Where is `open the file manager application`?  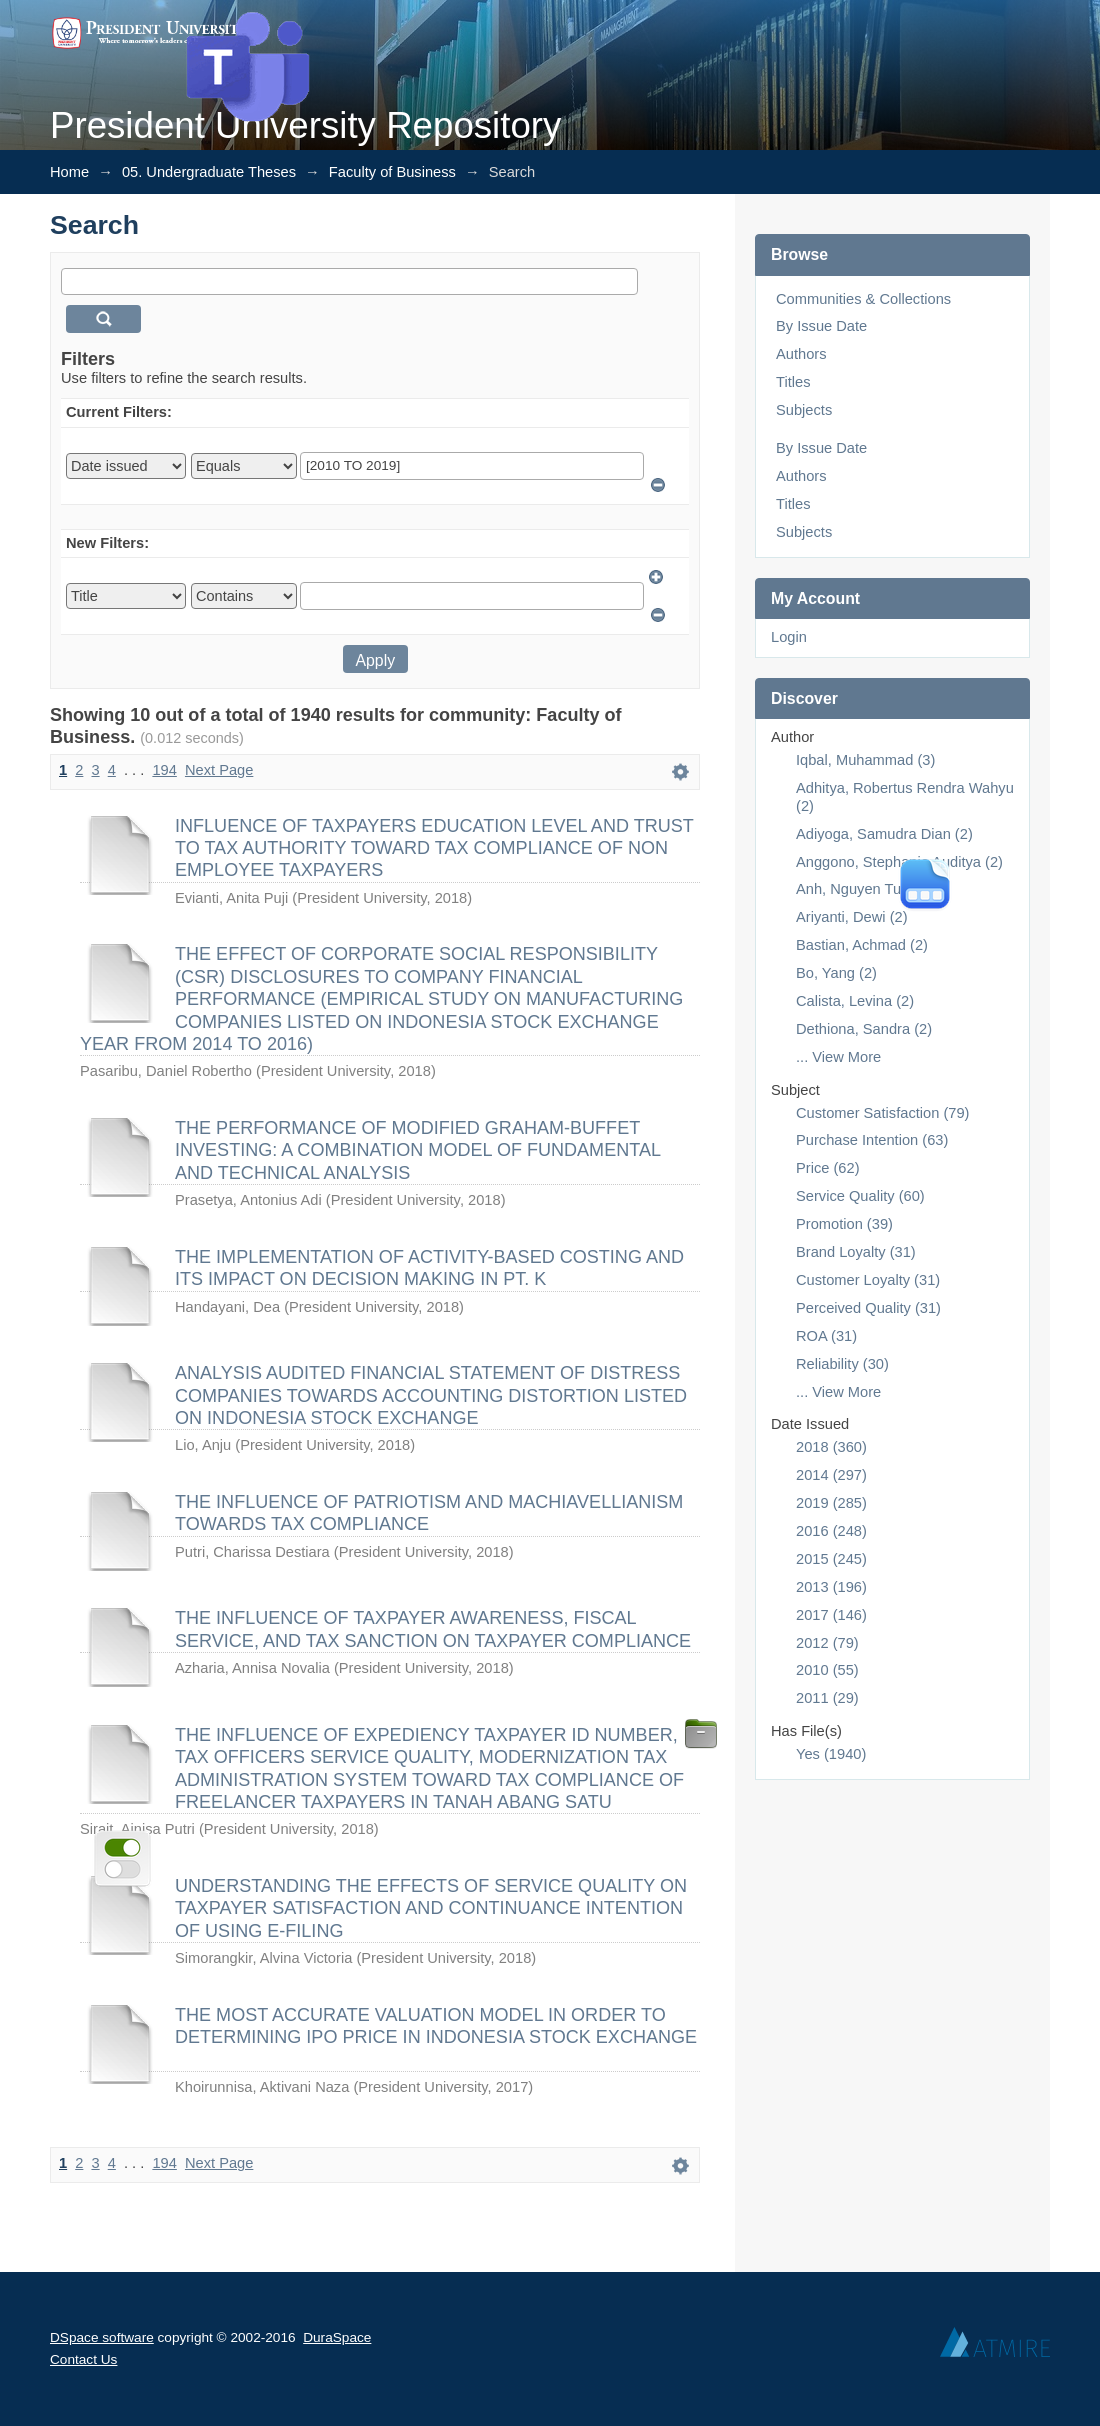 open the file manager application is located at coordinates (701, 1733).